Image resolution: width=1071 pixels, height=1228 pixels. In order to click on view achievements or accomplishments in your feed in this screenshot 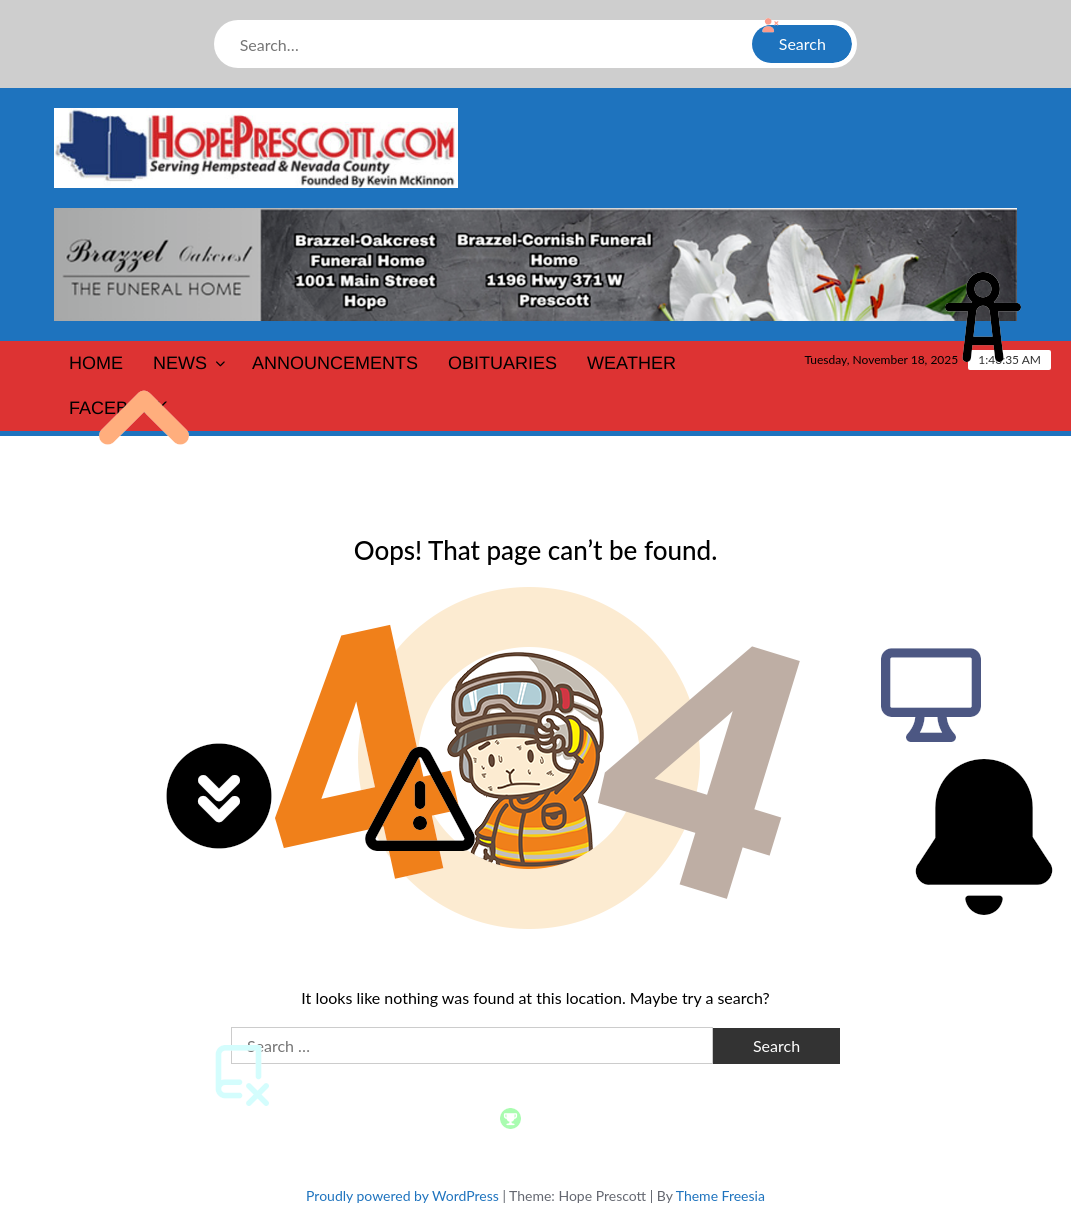, I will do `click(510, 1118)`.